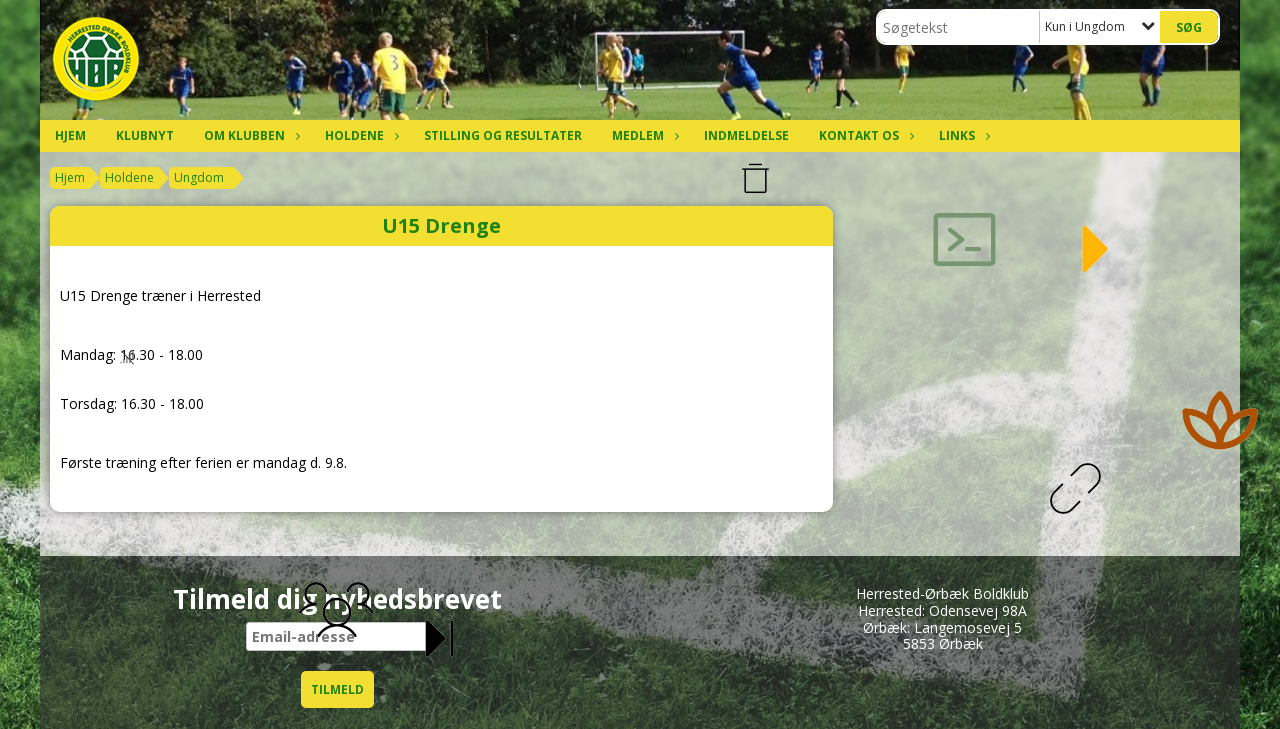 The image size is (1280, 729). Describe the element at coordinates (127, 357) in the screenshot. I see `indicates no cellular signal or network connection` at that location.